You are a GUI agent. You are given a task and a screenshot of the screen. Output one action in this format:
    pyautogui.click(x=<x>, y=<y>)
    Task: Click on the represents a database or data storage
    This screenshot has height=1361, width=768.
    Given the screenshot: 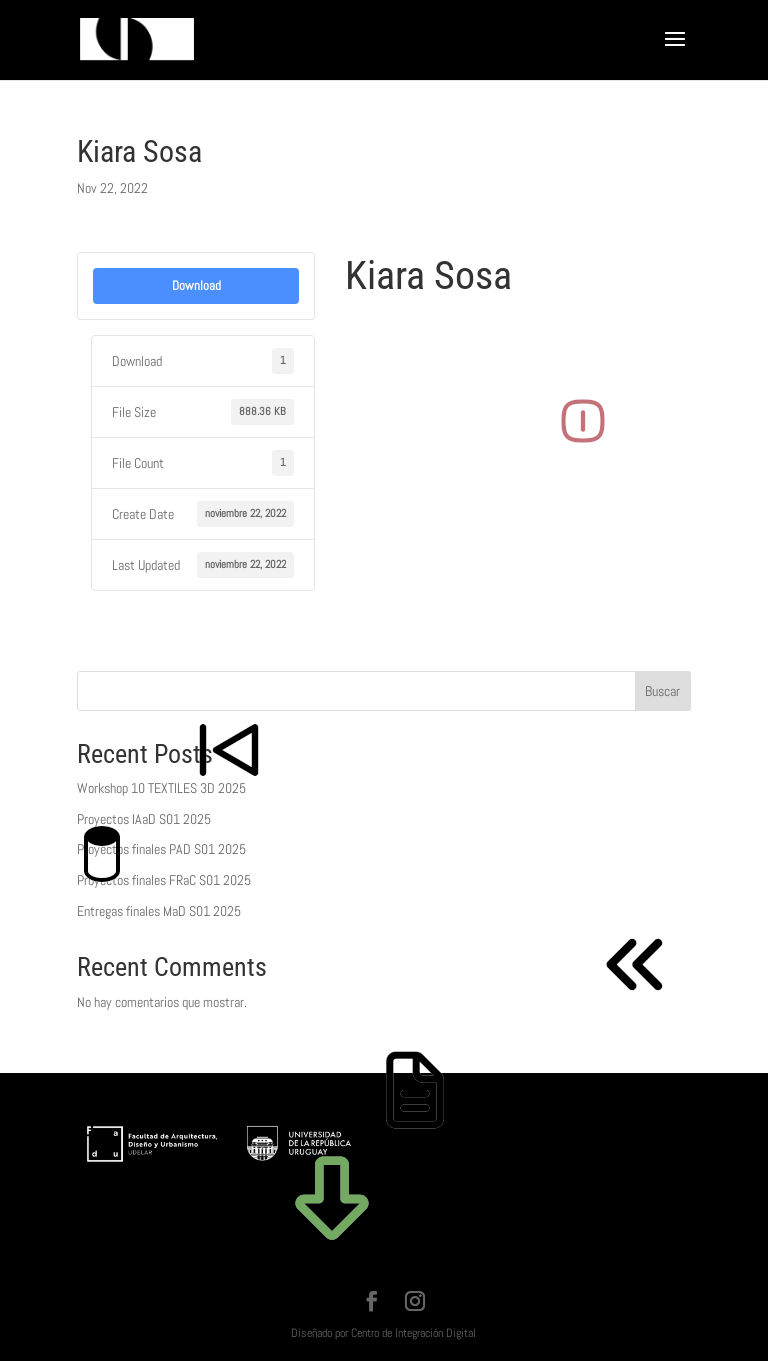 What is the action you would take?
    pyautogui.click(x=102, y=854)
    